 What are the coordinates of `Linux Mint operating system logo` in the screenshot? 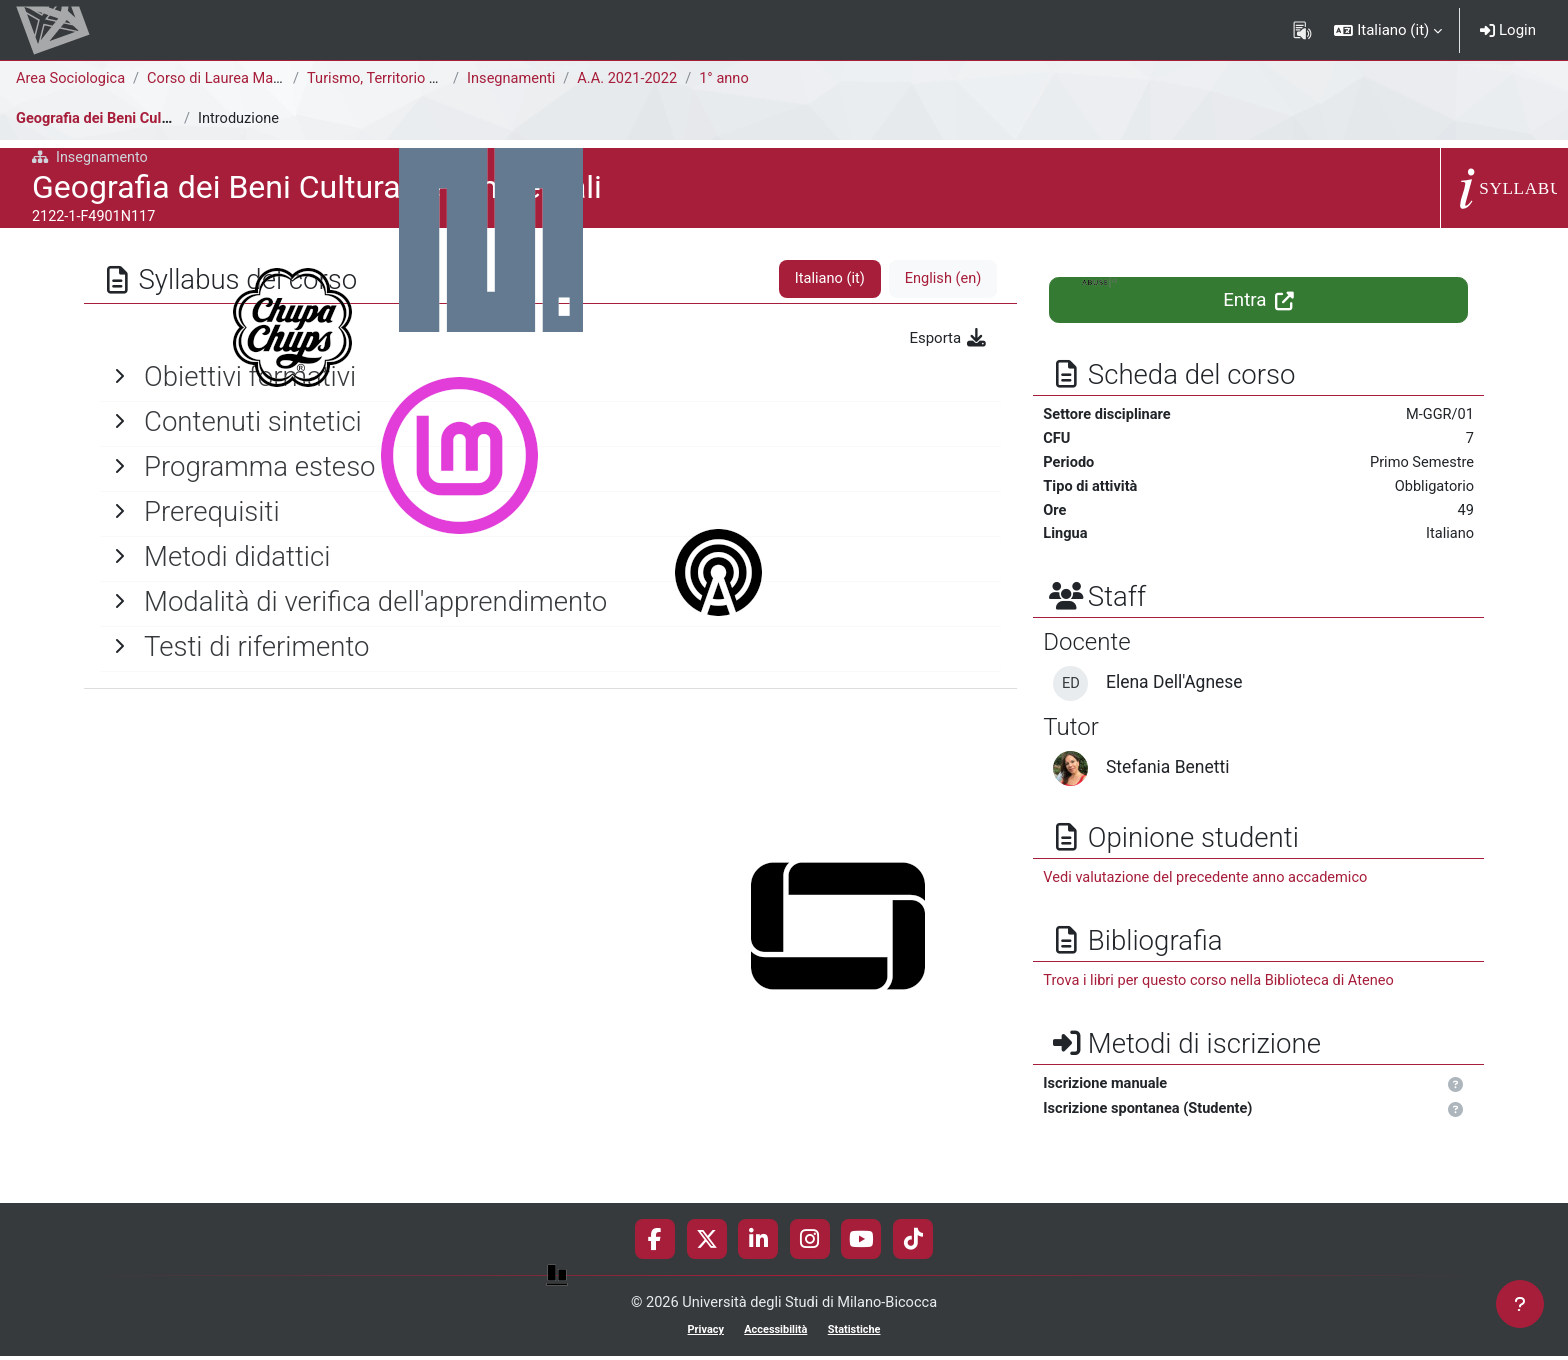 It's located at (459, 455).